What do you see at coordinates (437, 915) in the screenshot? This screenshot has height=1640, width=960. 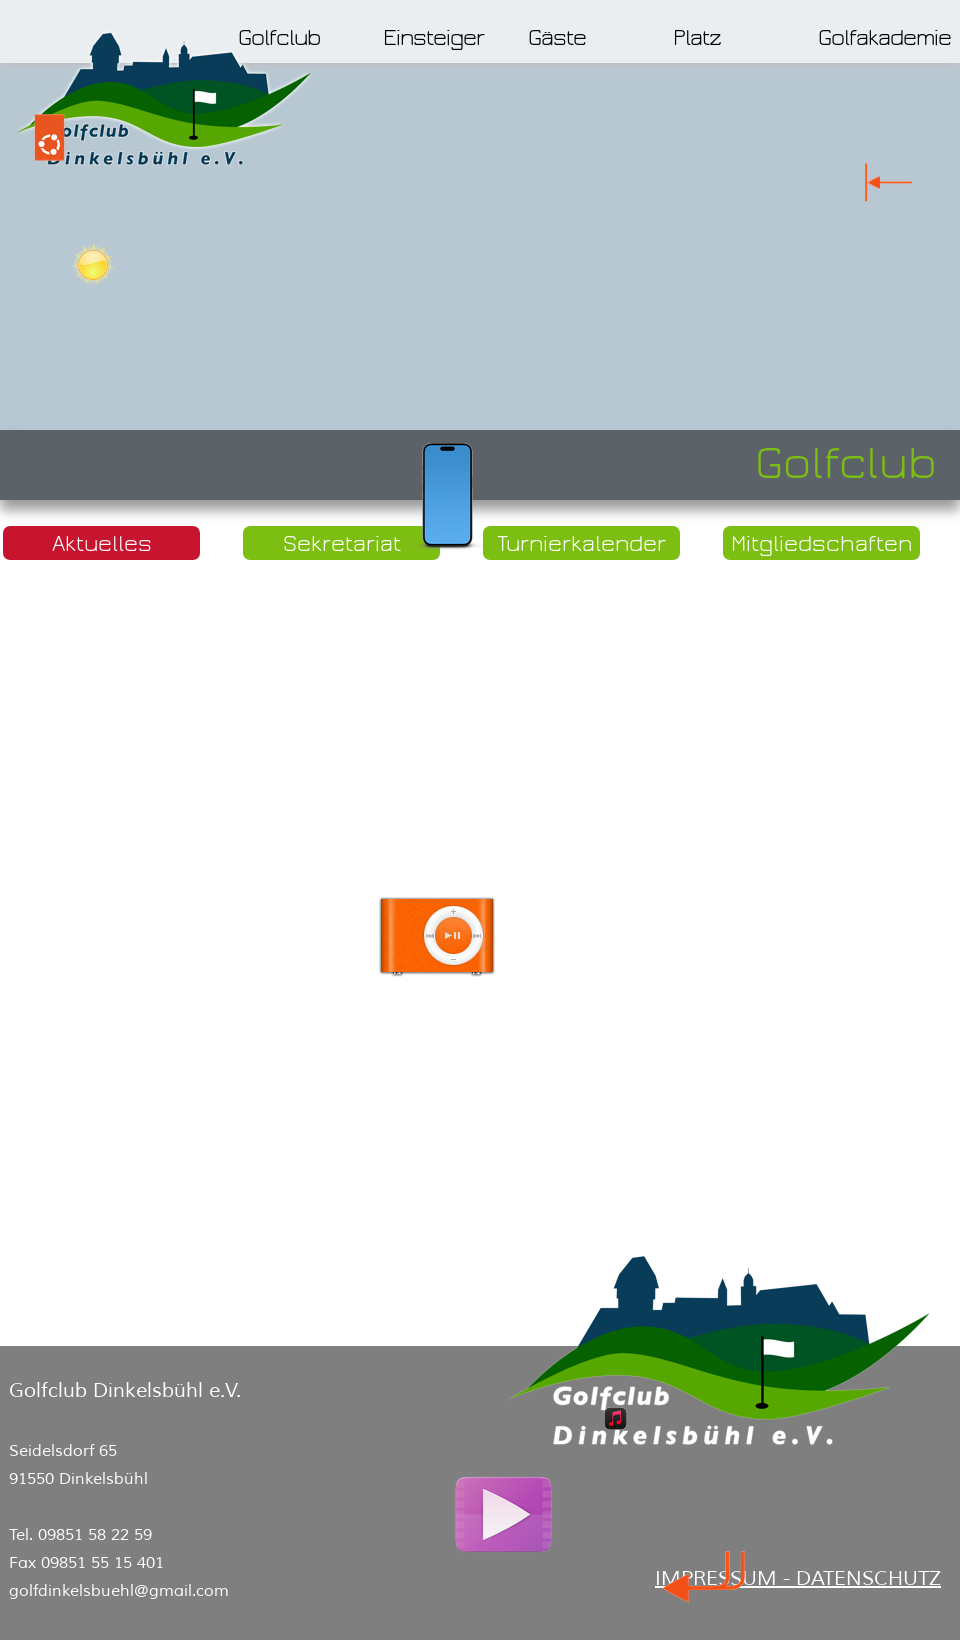 I see `iPod shuffle device connected` at bounding box center [437, 915].